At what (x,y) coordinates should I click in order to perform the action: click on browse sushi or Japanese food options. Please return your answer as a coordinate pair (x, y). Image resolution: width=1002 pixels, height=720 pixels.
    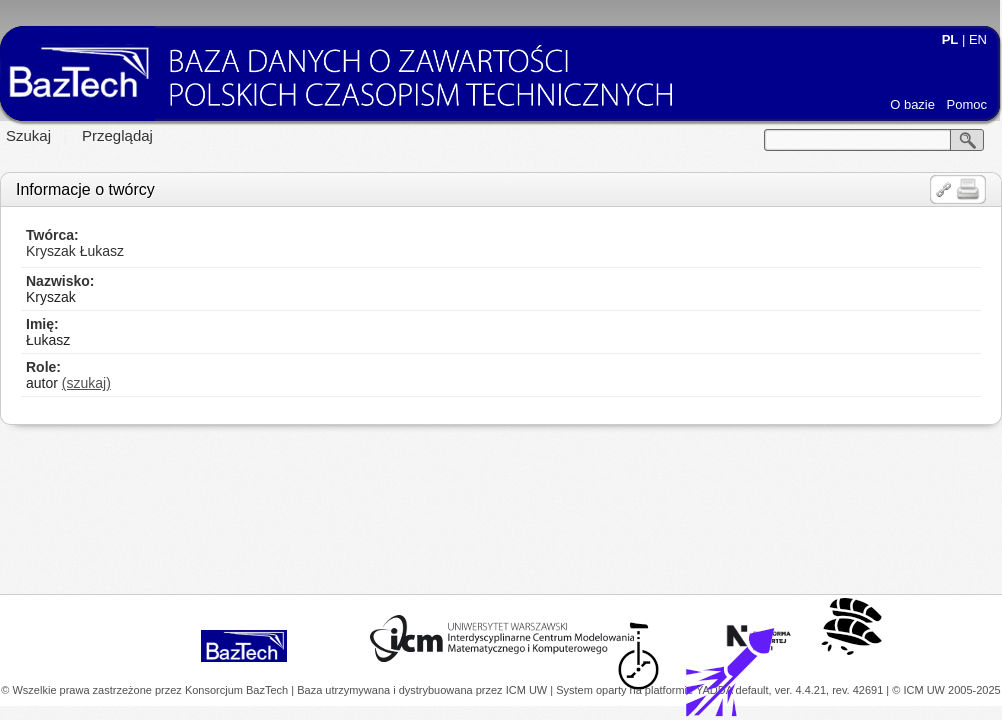
    Looking at the image, I should click on (851, 626).